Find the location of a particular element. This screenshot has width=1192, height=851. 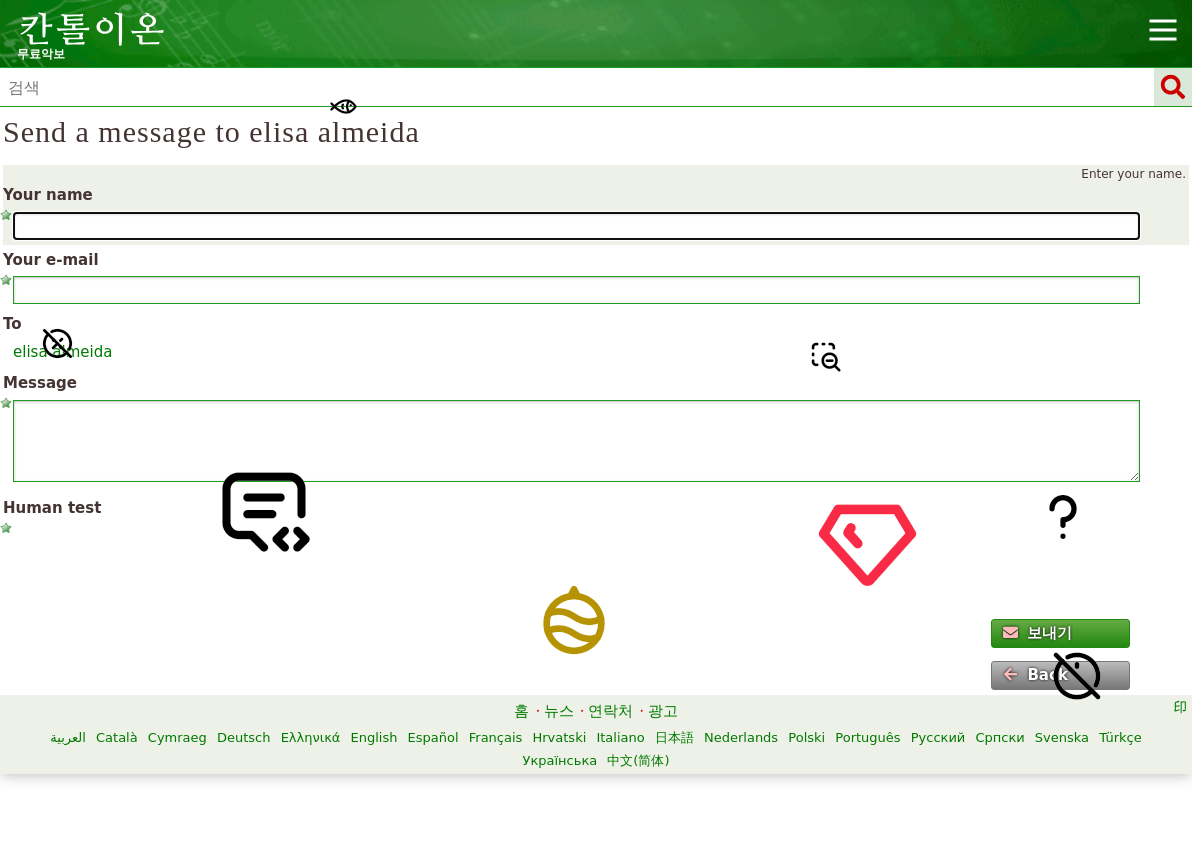

indicates premium or pro membership status is located at coordinates (867, 543).